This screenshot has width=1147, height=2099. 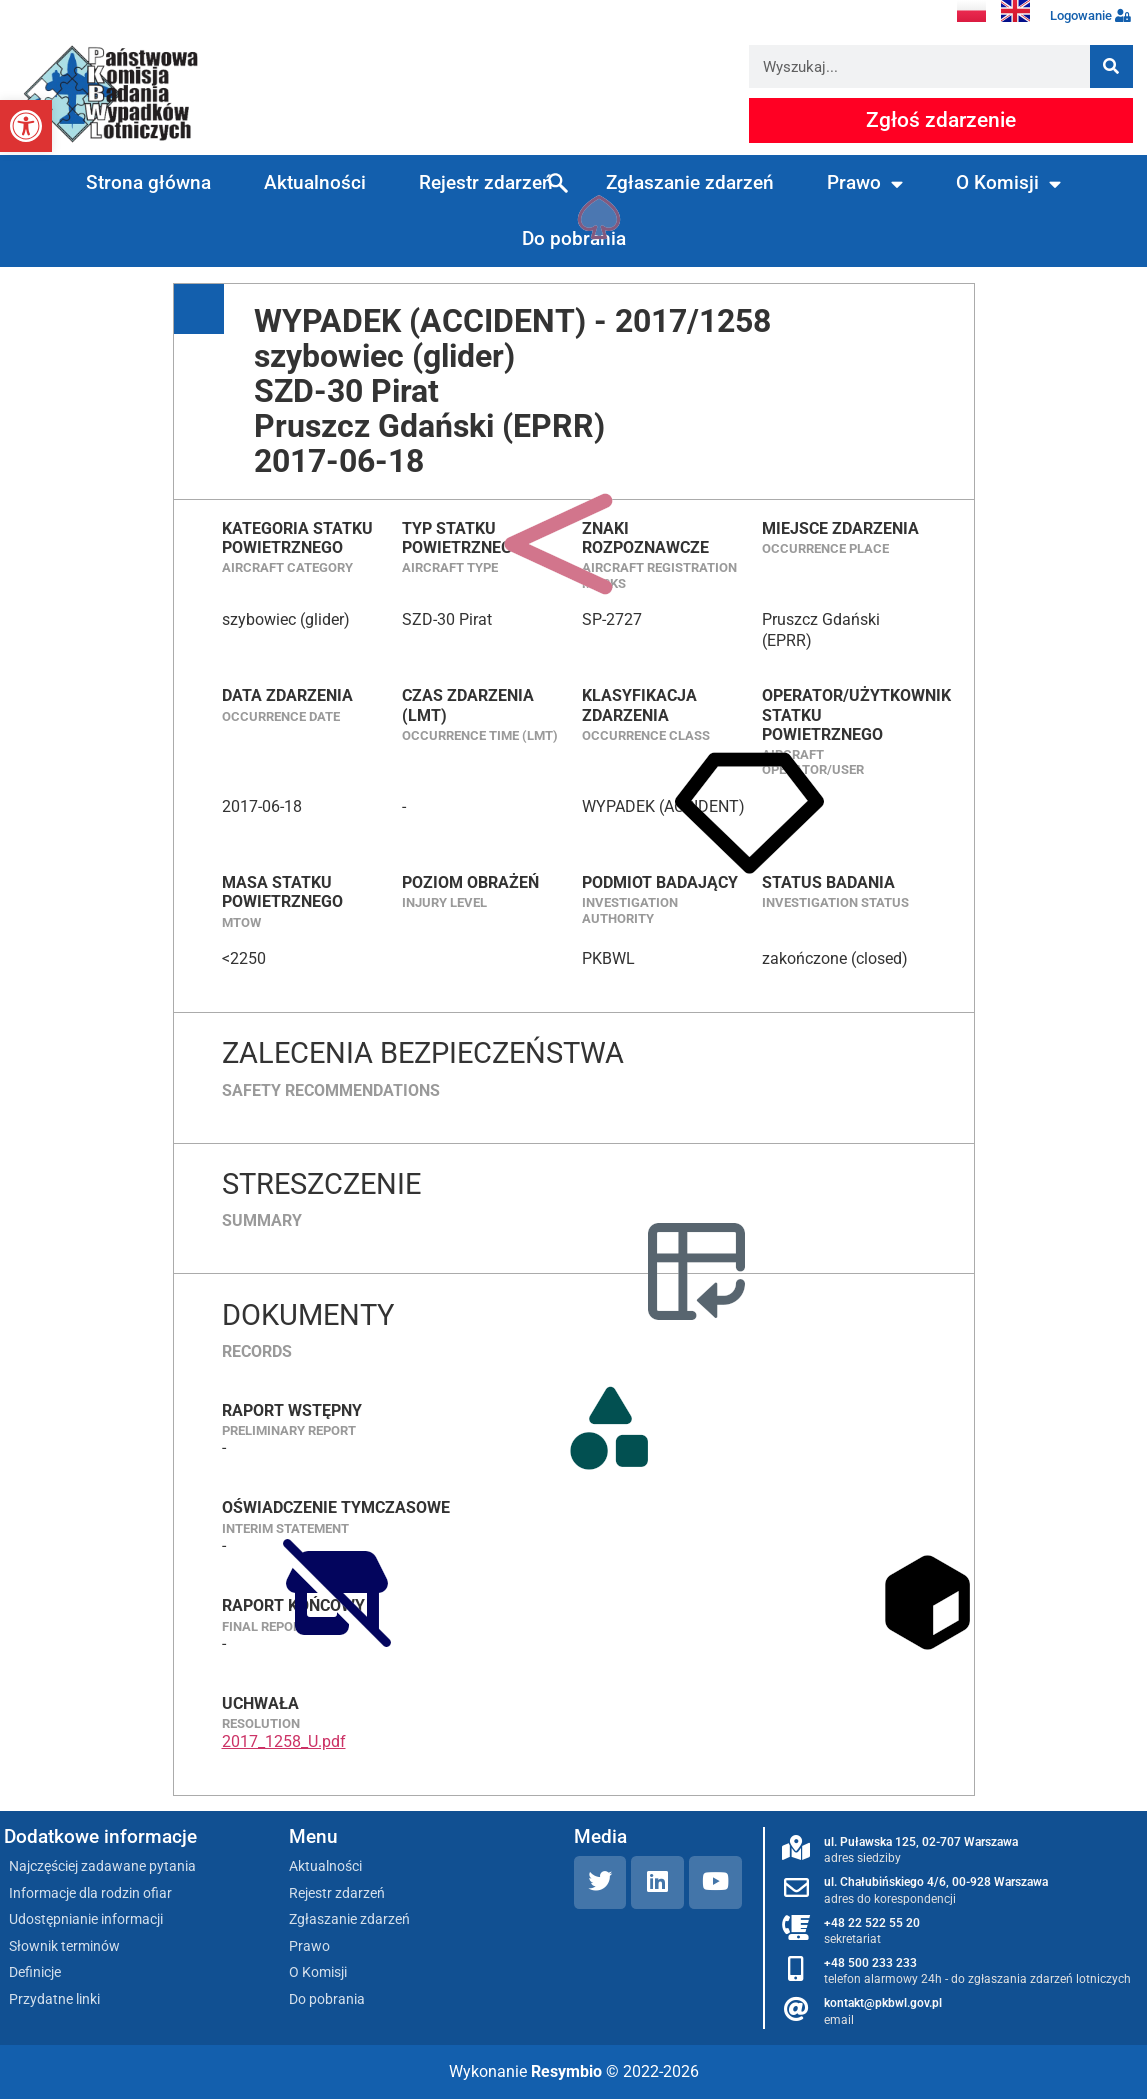 I want to click on pivot table column in spreadsheet view, so click(x=696, y=1271).